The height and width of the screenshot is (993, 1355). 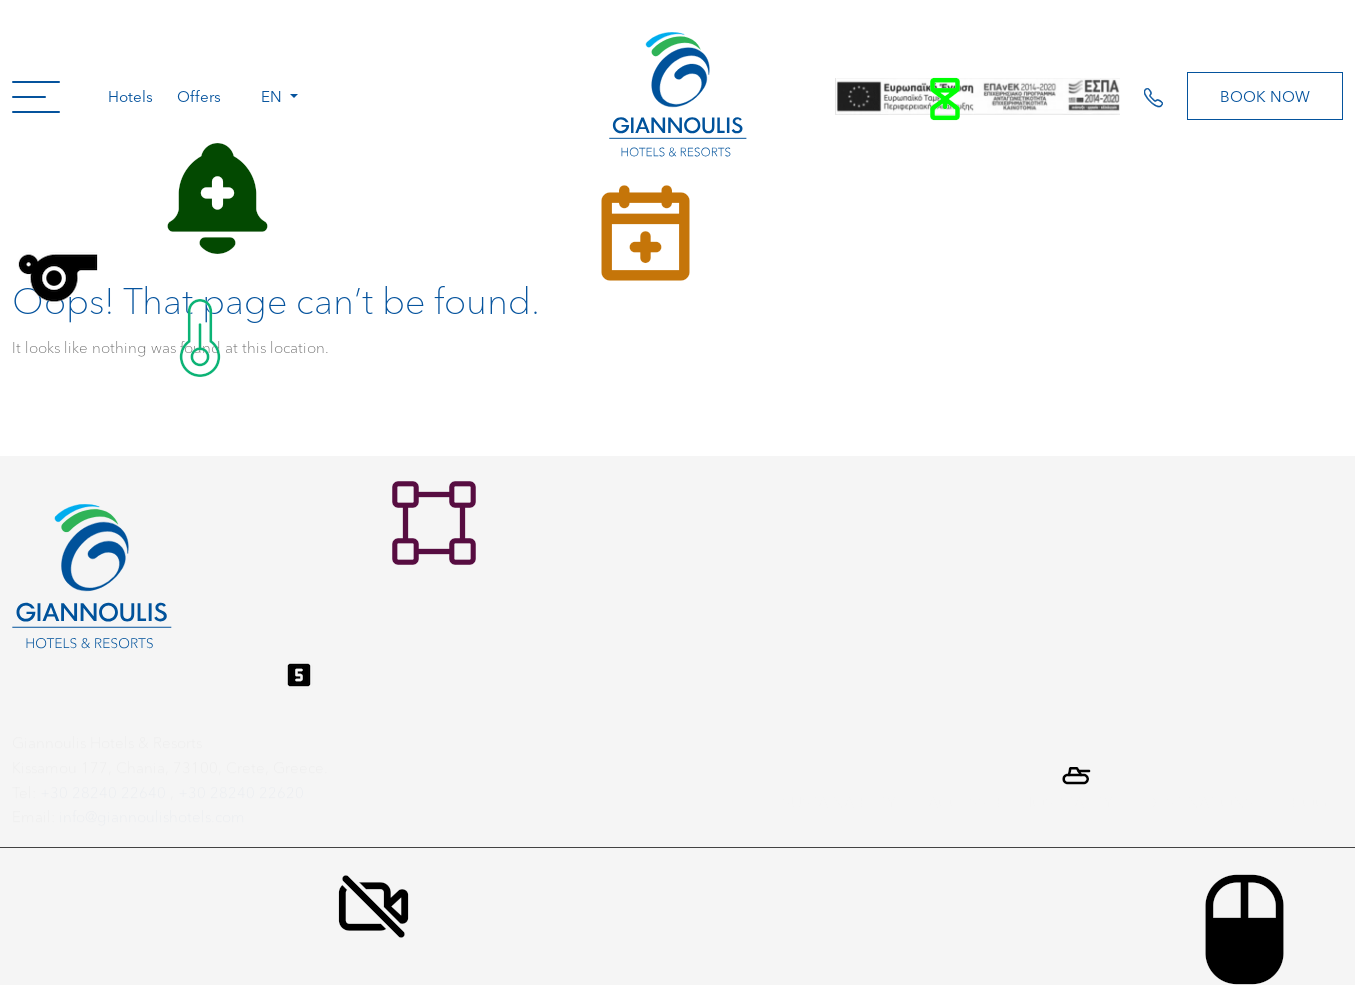 What do you see at coordinates (58, 278) in the screenshot?
I see `access sports features or content` at bounding box center [58, 278].